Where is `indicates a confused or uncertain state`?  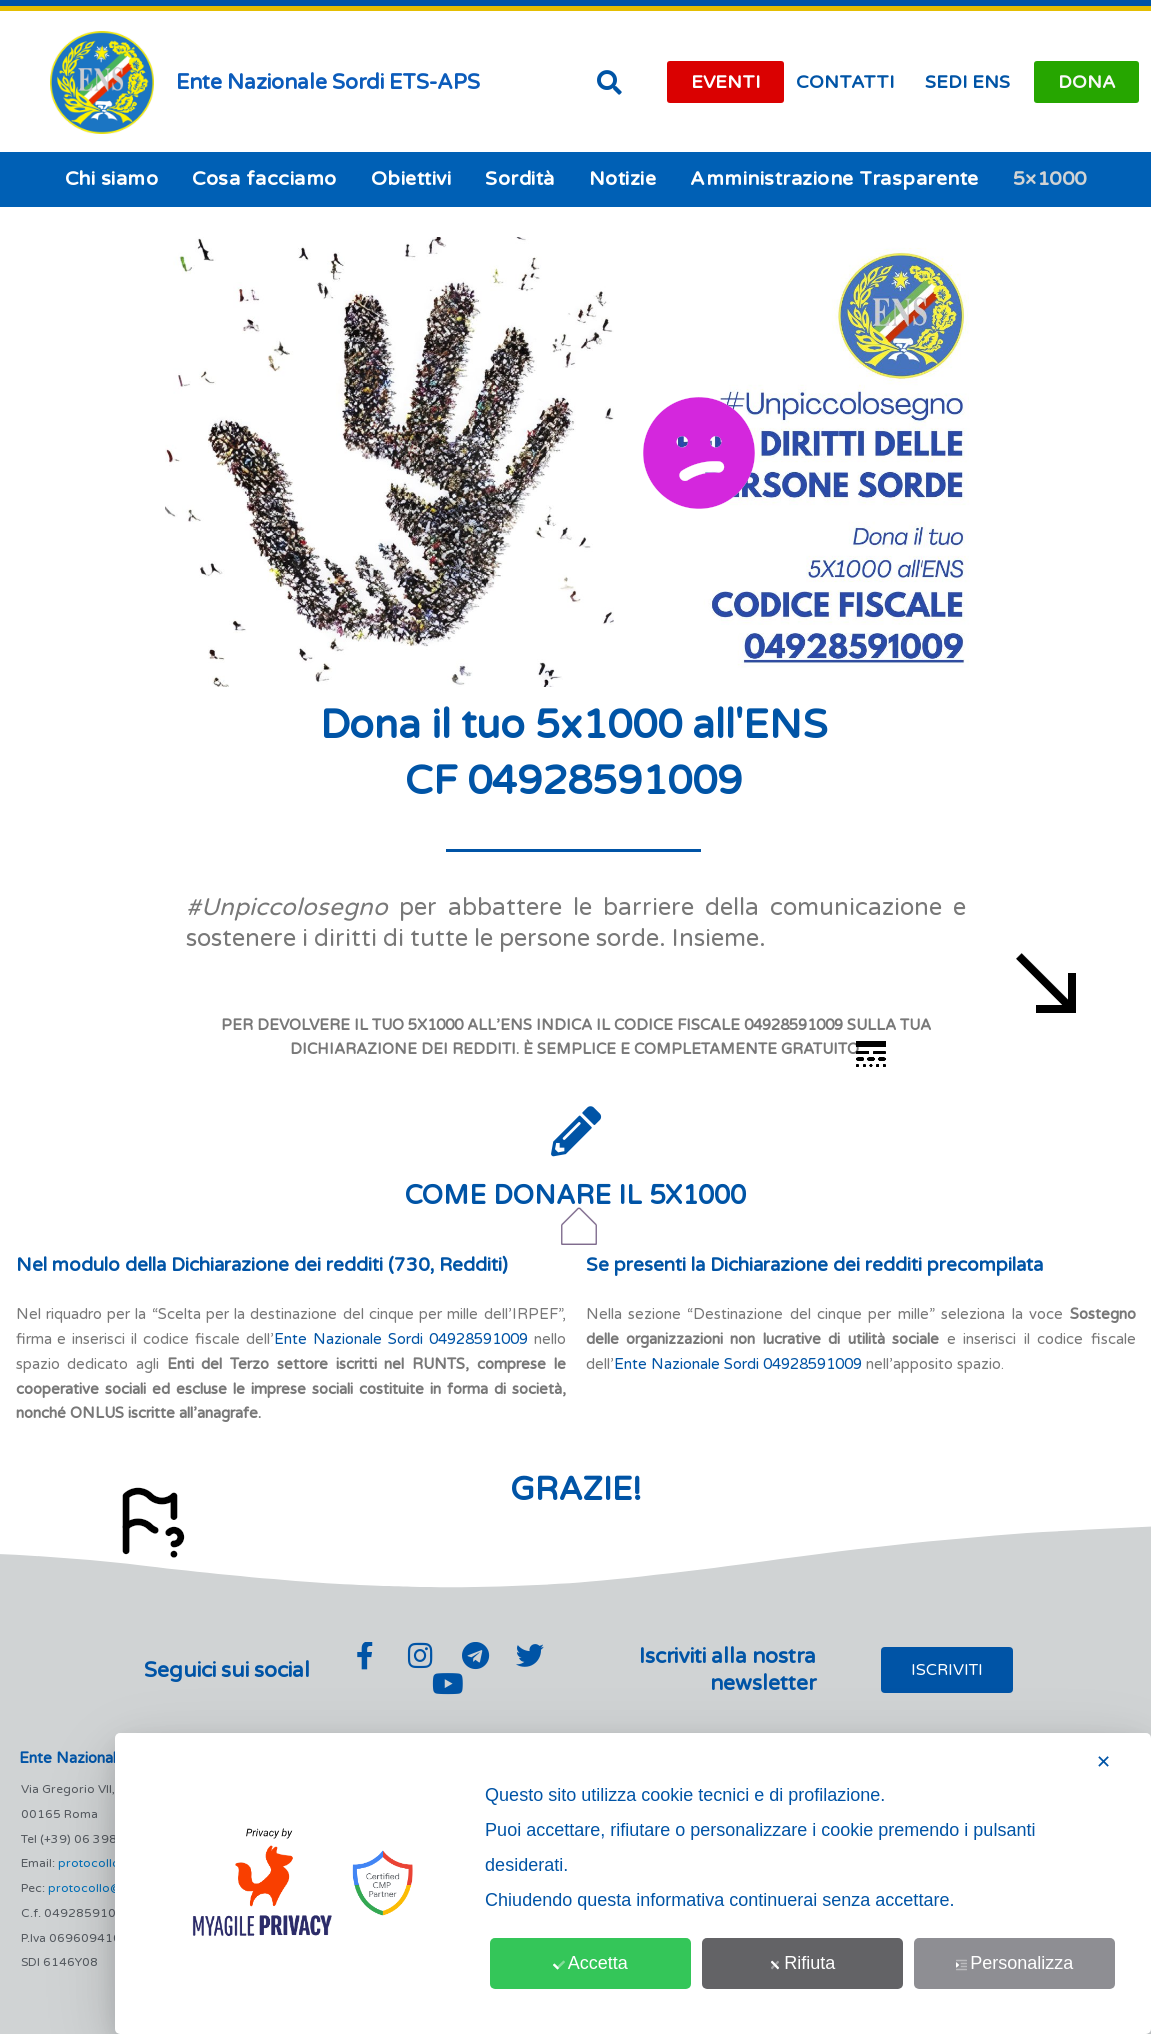
indicates a confused or uncertain state is located at coordinates (699, 453).